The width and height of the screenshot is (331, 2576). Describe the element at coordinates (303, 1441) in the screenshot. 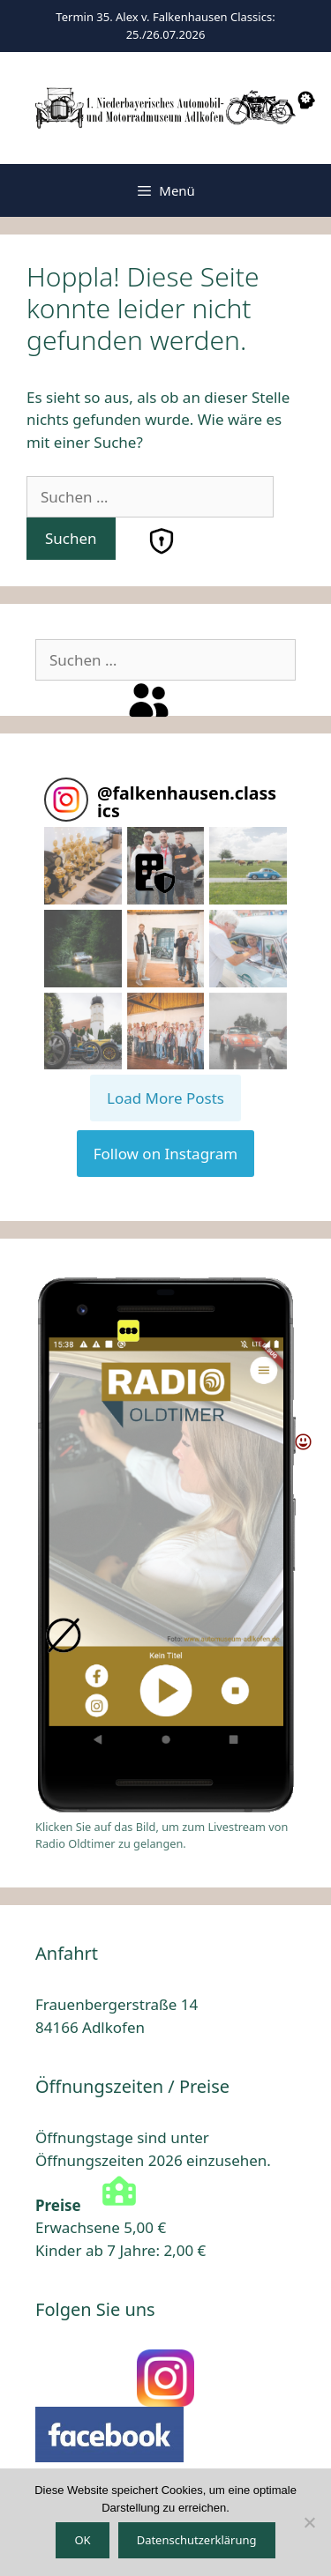

I see `insert a grinning emoji into your message` at that location.